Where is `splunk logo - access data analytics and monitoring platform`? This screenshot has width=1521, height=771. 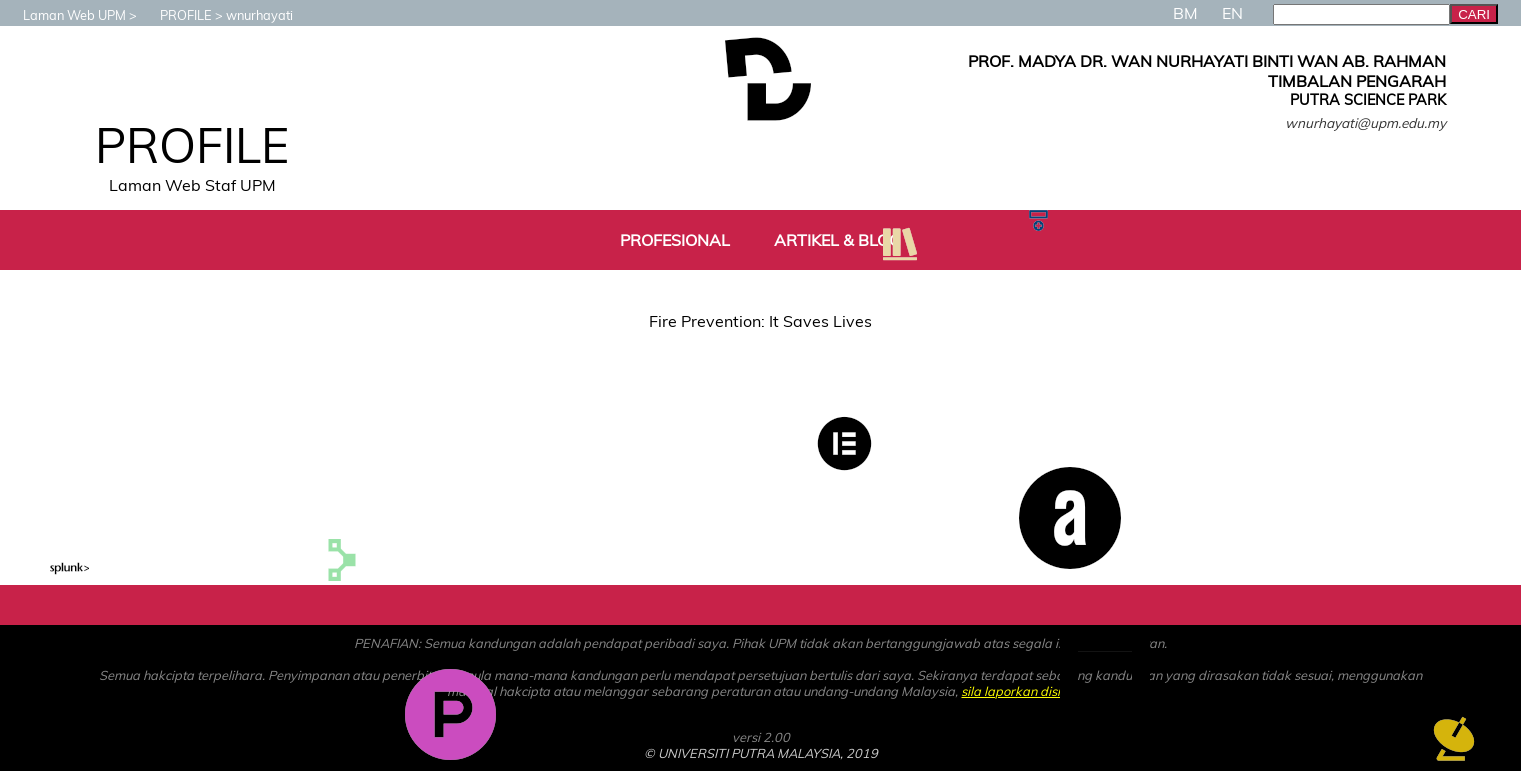
splunk logo - access data analytics and monitoring platform is located at coordinates (69, 568).